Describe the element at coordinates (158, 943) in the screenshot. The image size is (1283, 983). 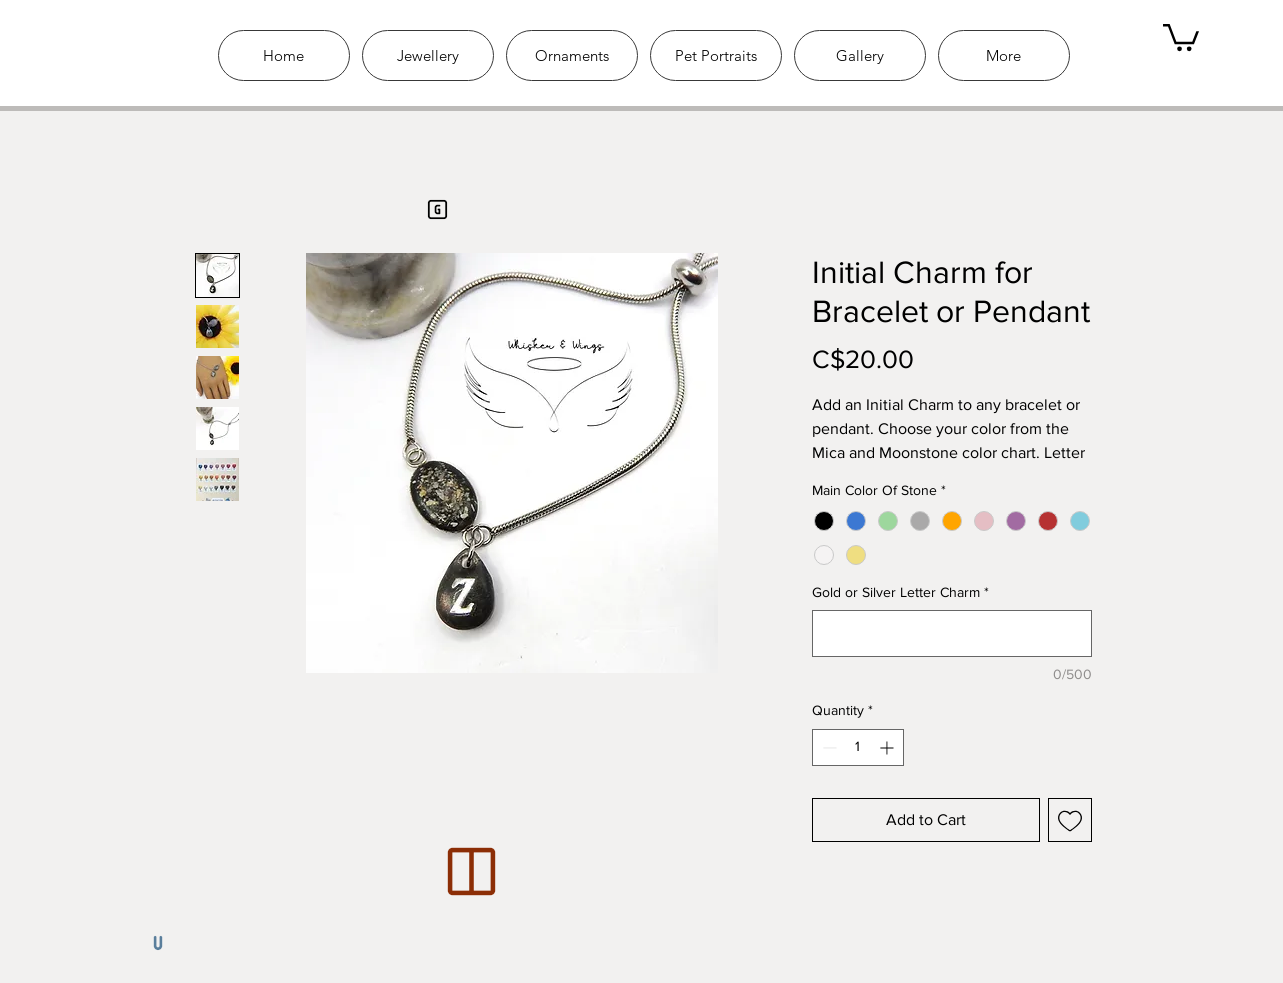
I see `indicates an item starting with the letter u` at that location.